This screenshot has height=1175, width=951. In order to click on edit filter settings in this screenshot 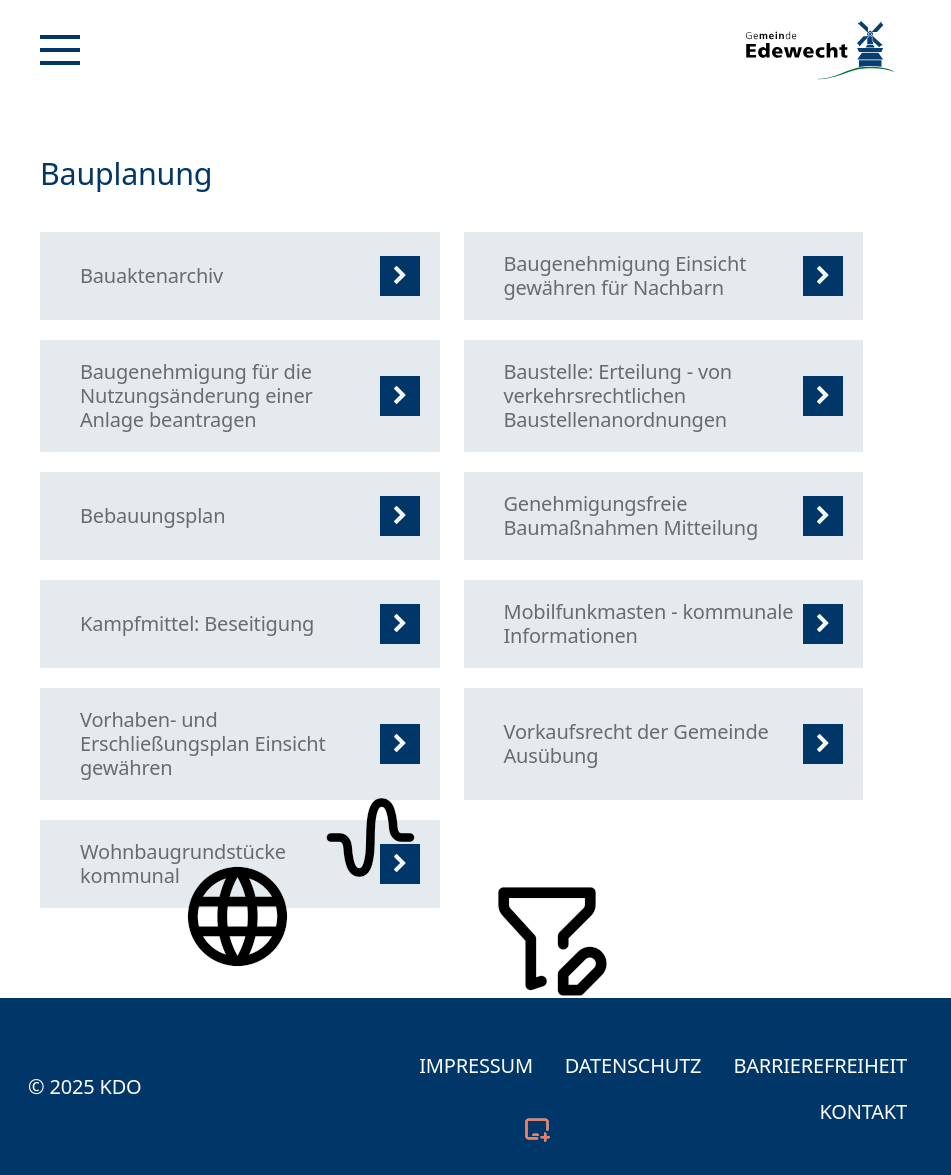, I will do `click(547, 936)`.